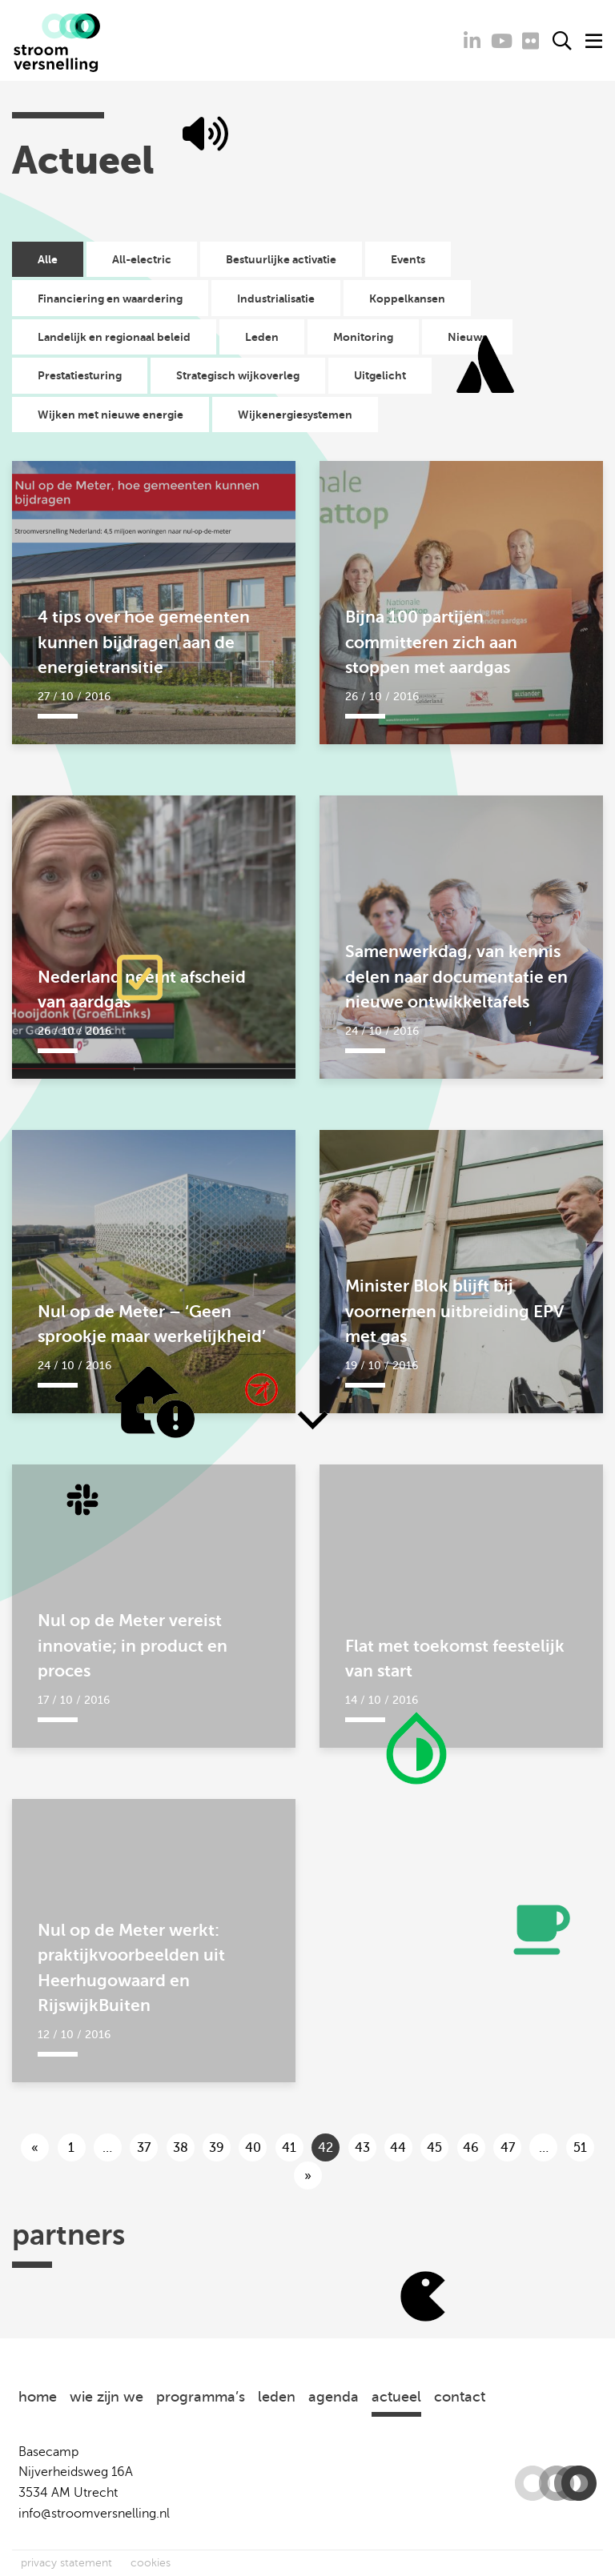 The width and height of the screenshot is (615, 2576). Describe the element at coordinates (416, 1751) in the screenshot. I see `adjust color contrast settings` at that location.